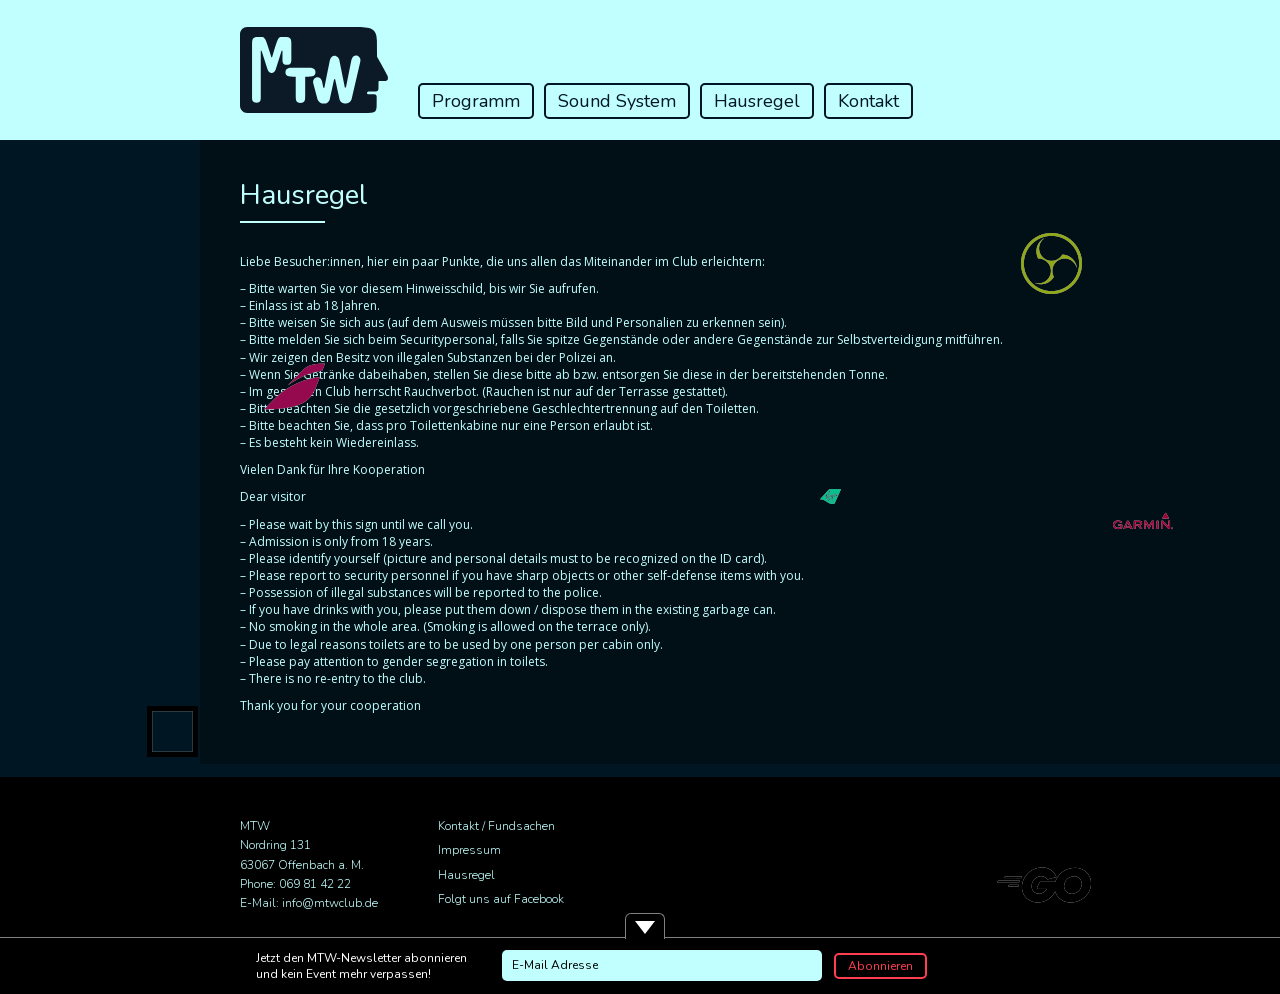 The image size is (1280, 994). I want to click on virgin atlantic airline logo, so click(830, 496).